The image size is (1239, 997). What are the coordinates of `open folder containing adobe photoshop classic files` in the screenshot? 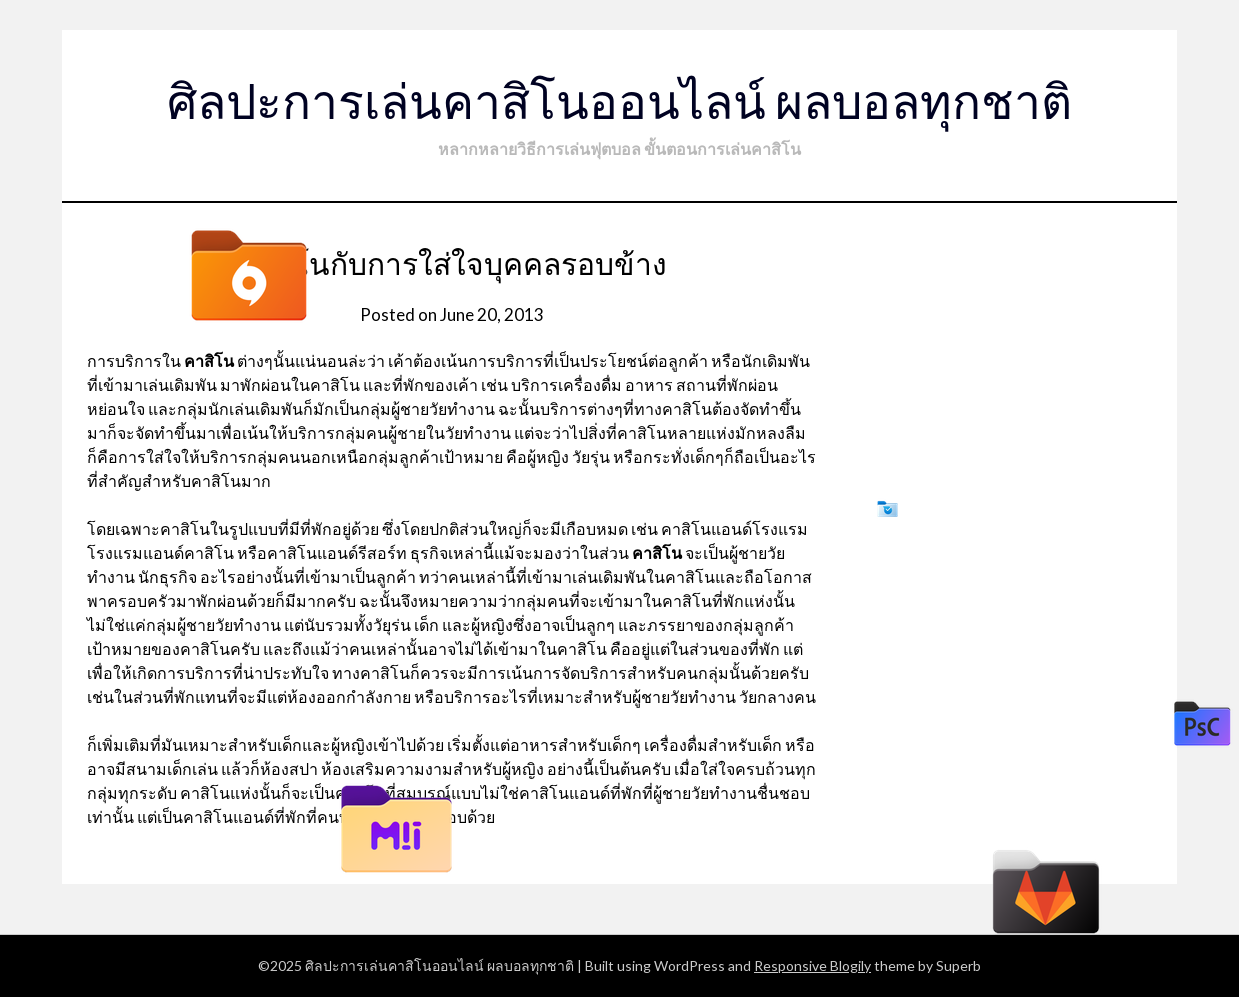 It's located at (1202, 725).